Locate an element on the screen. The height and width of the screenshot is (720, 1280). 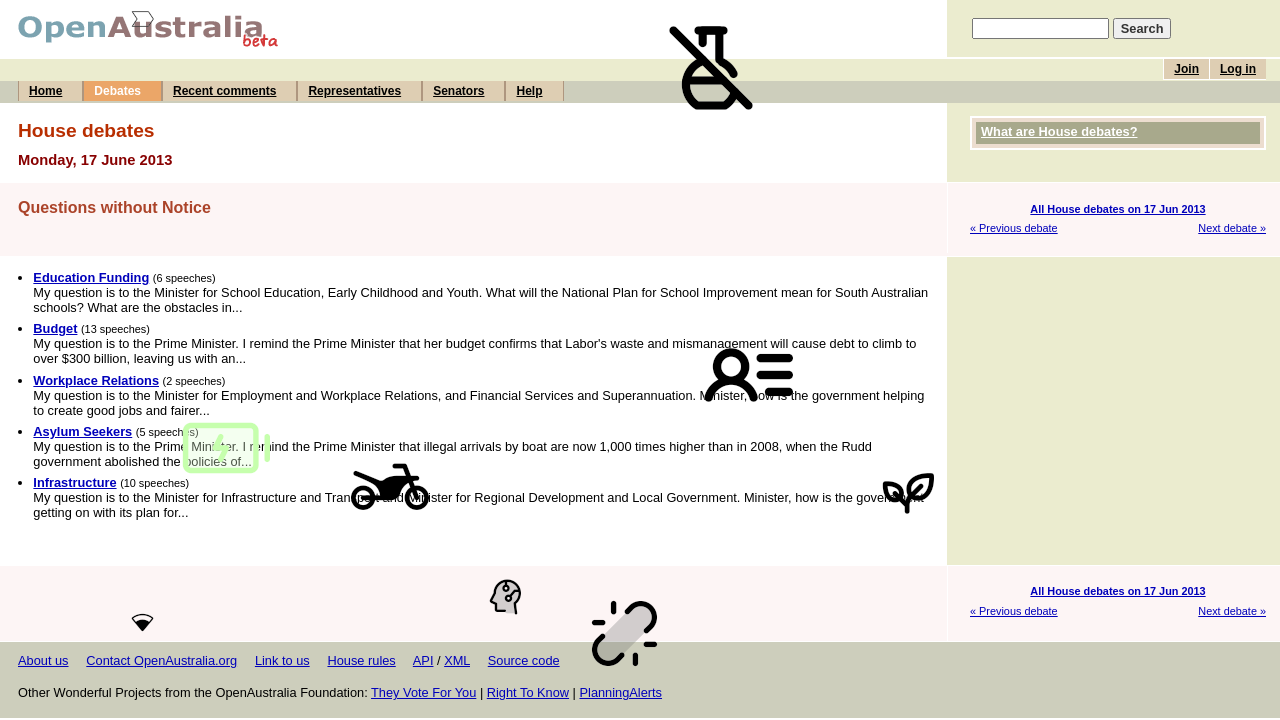
access garden or plant care features is located at coordinates (908, 491).